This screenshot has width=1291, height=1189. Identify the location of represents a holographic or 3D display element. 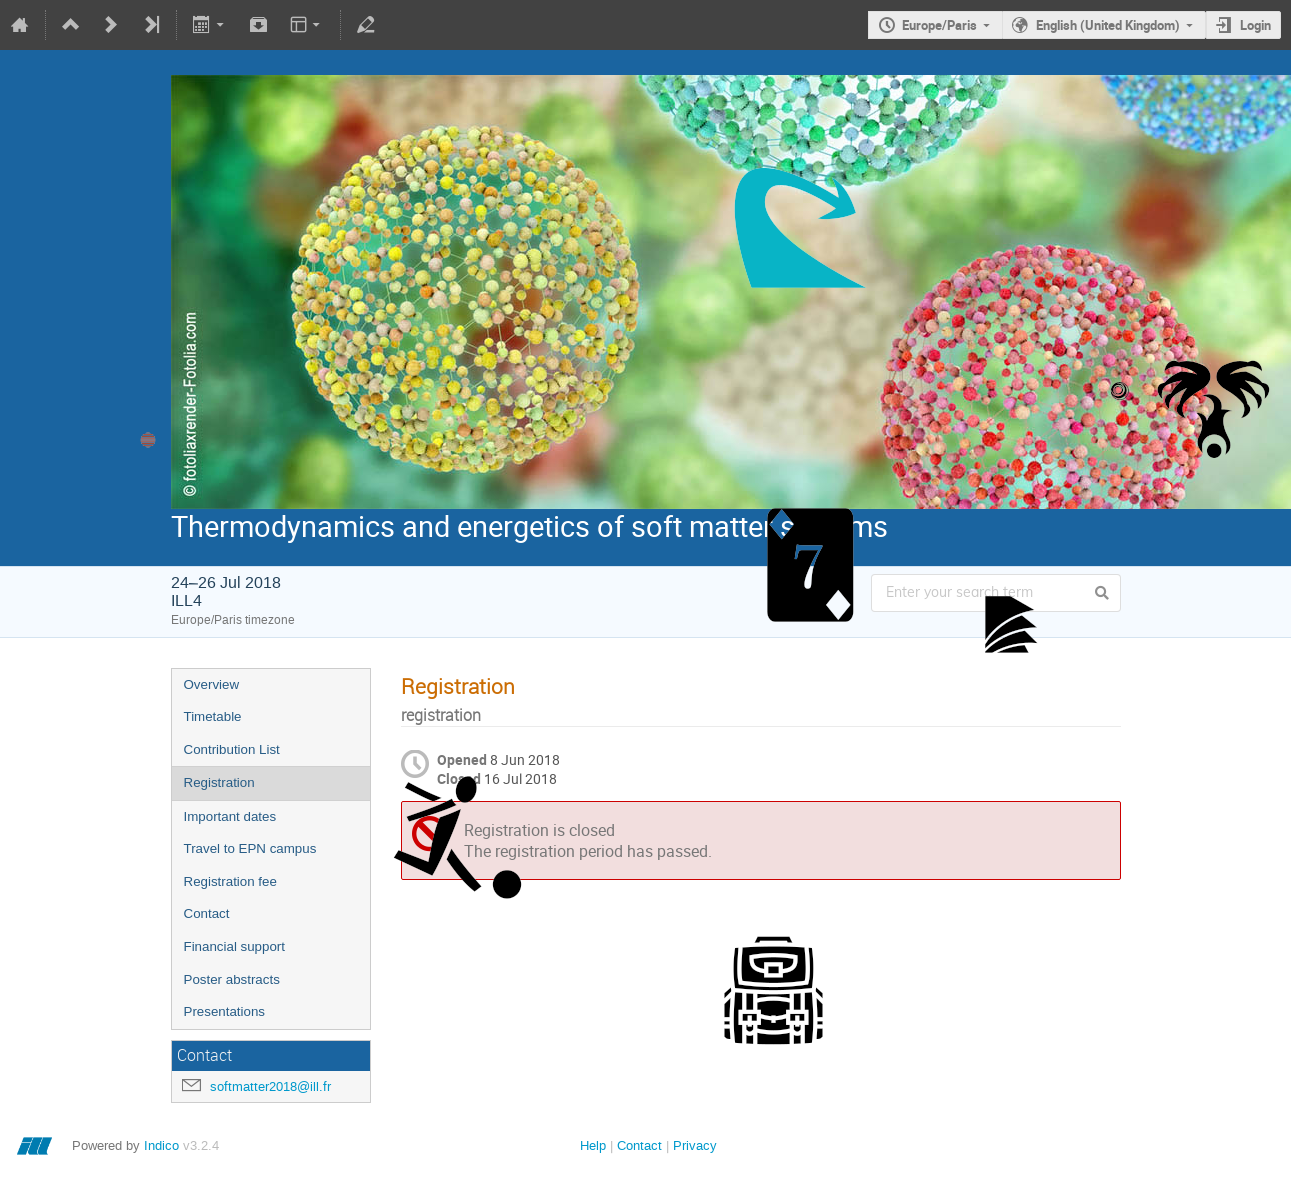
(148, 440).